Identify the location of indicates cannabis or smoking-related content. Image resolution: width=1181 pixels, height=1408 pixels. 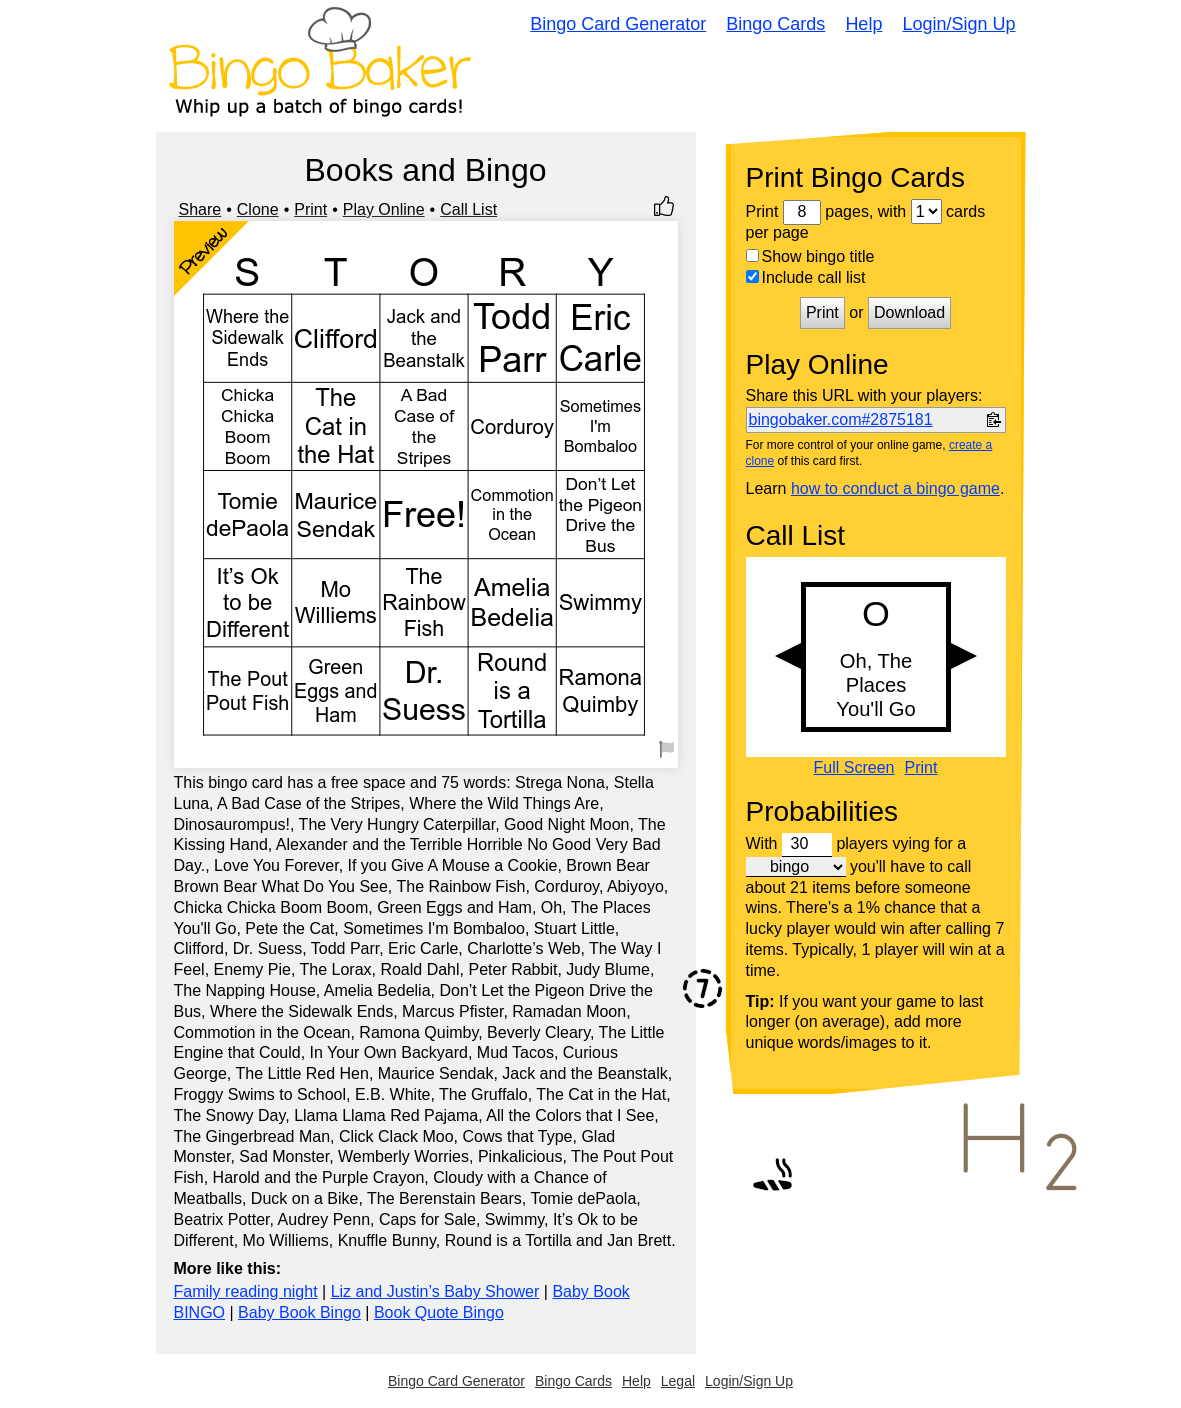
(772, 1175).